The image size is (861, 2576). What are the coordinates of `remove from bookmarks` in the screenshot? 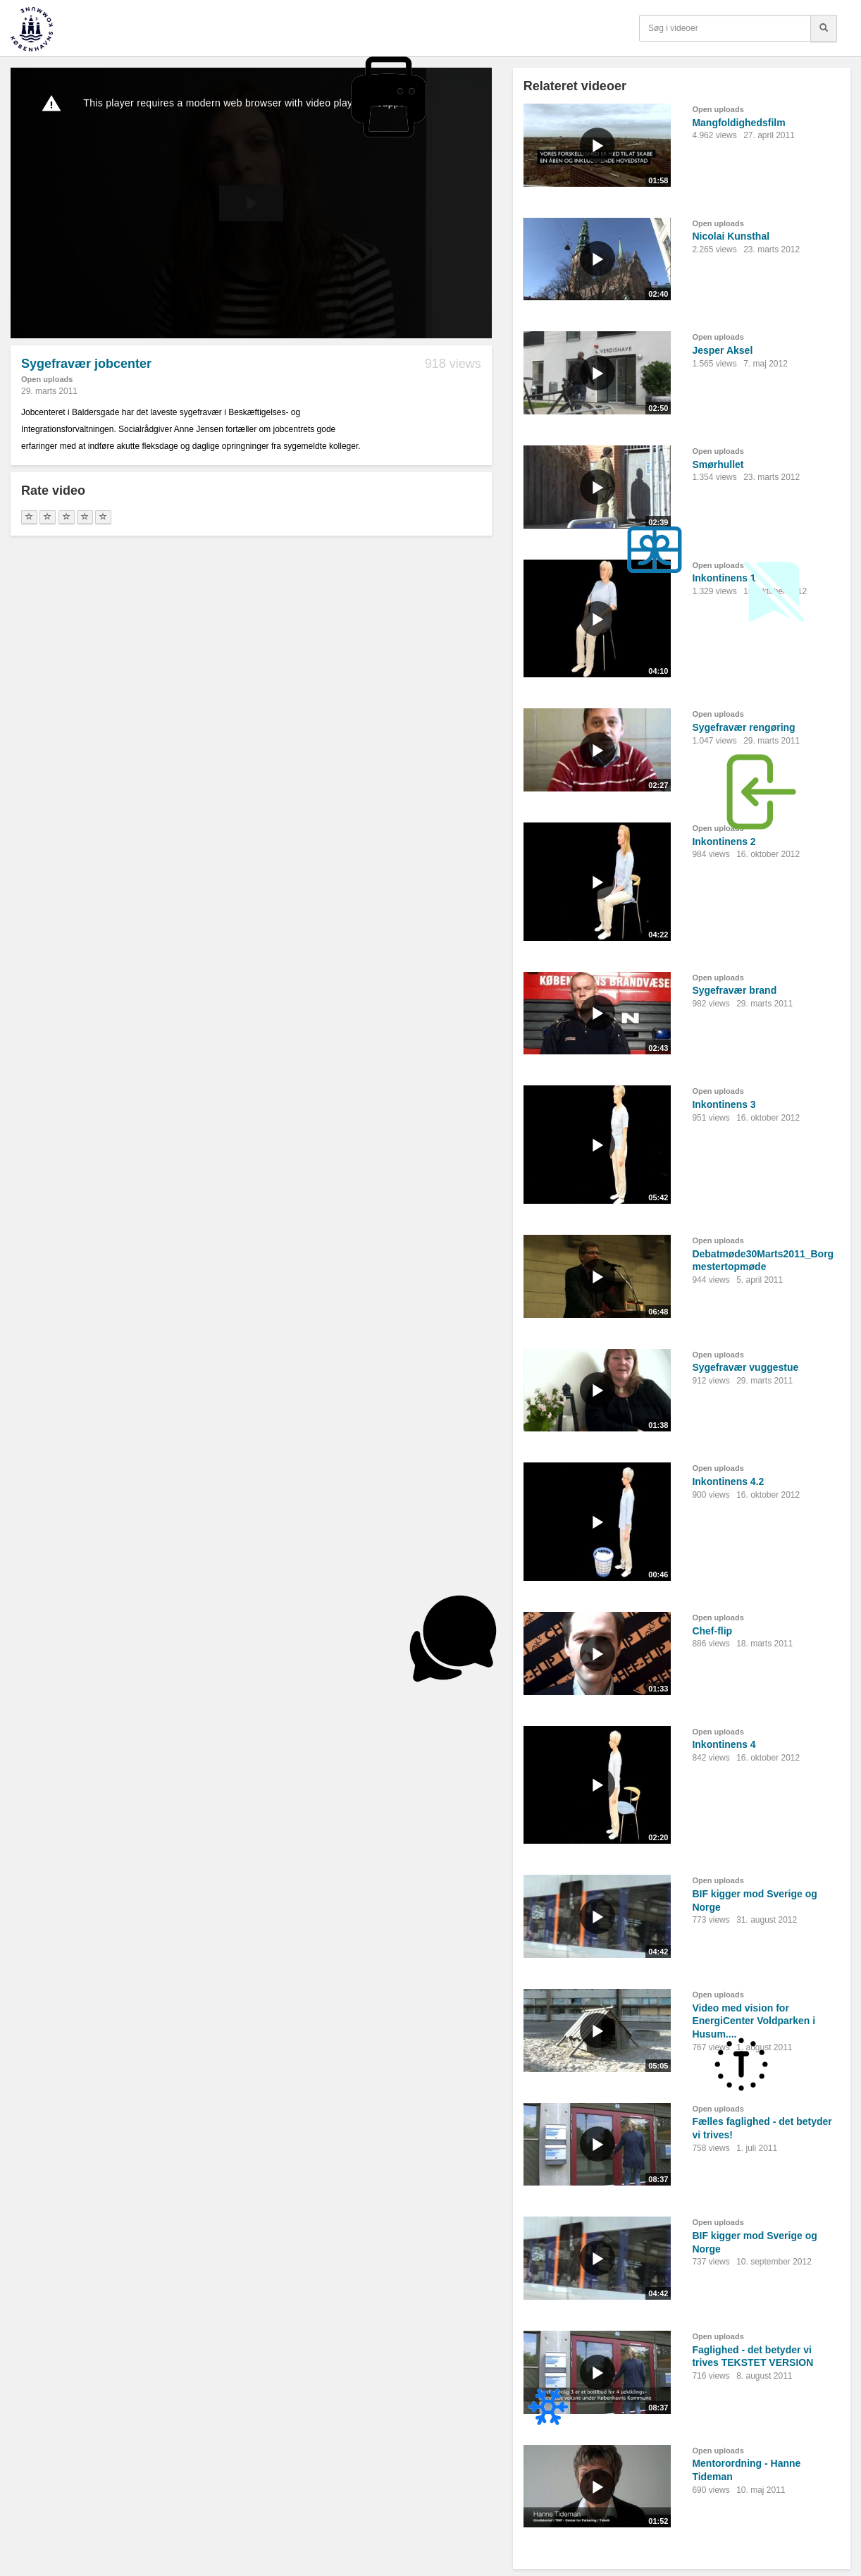 It's located at (774, 591).